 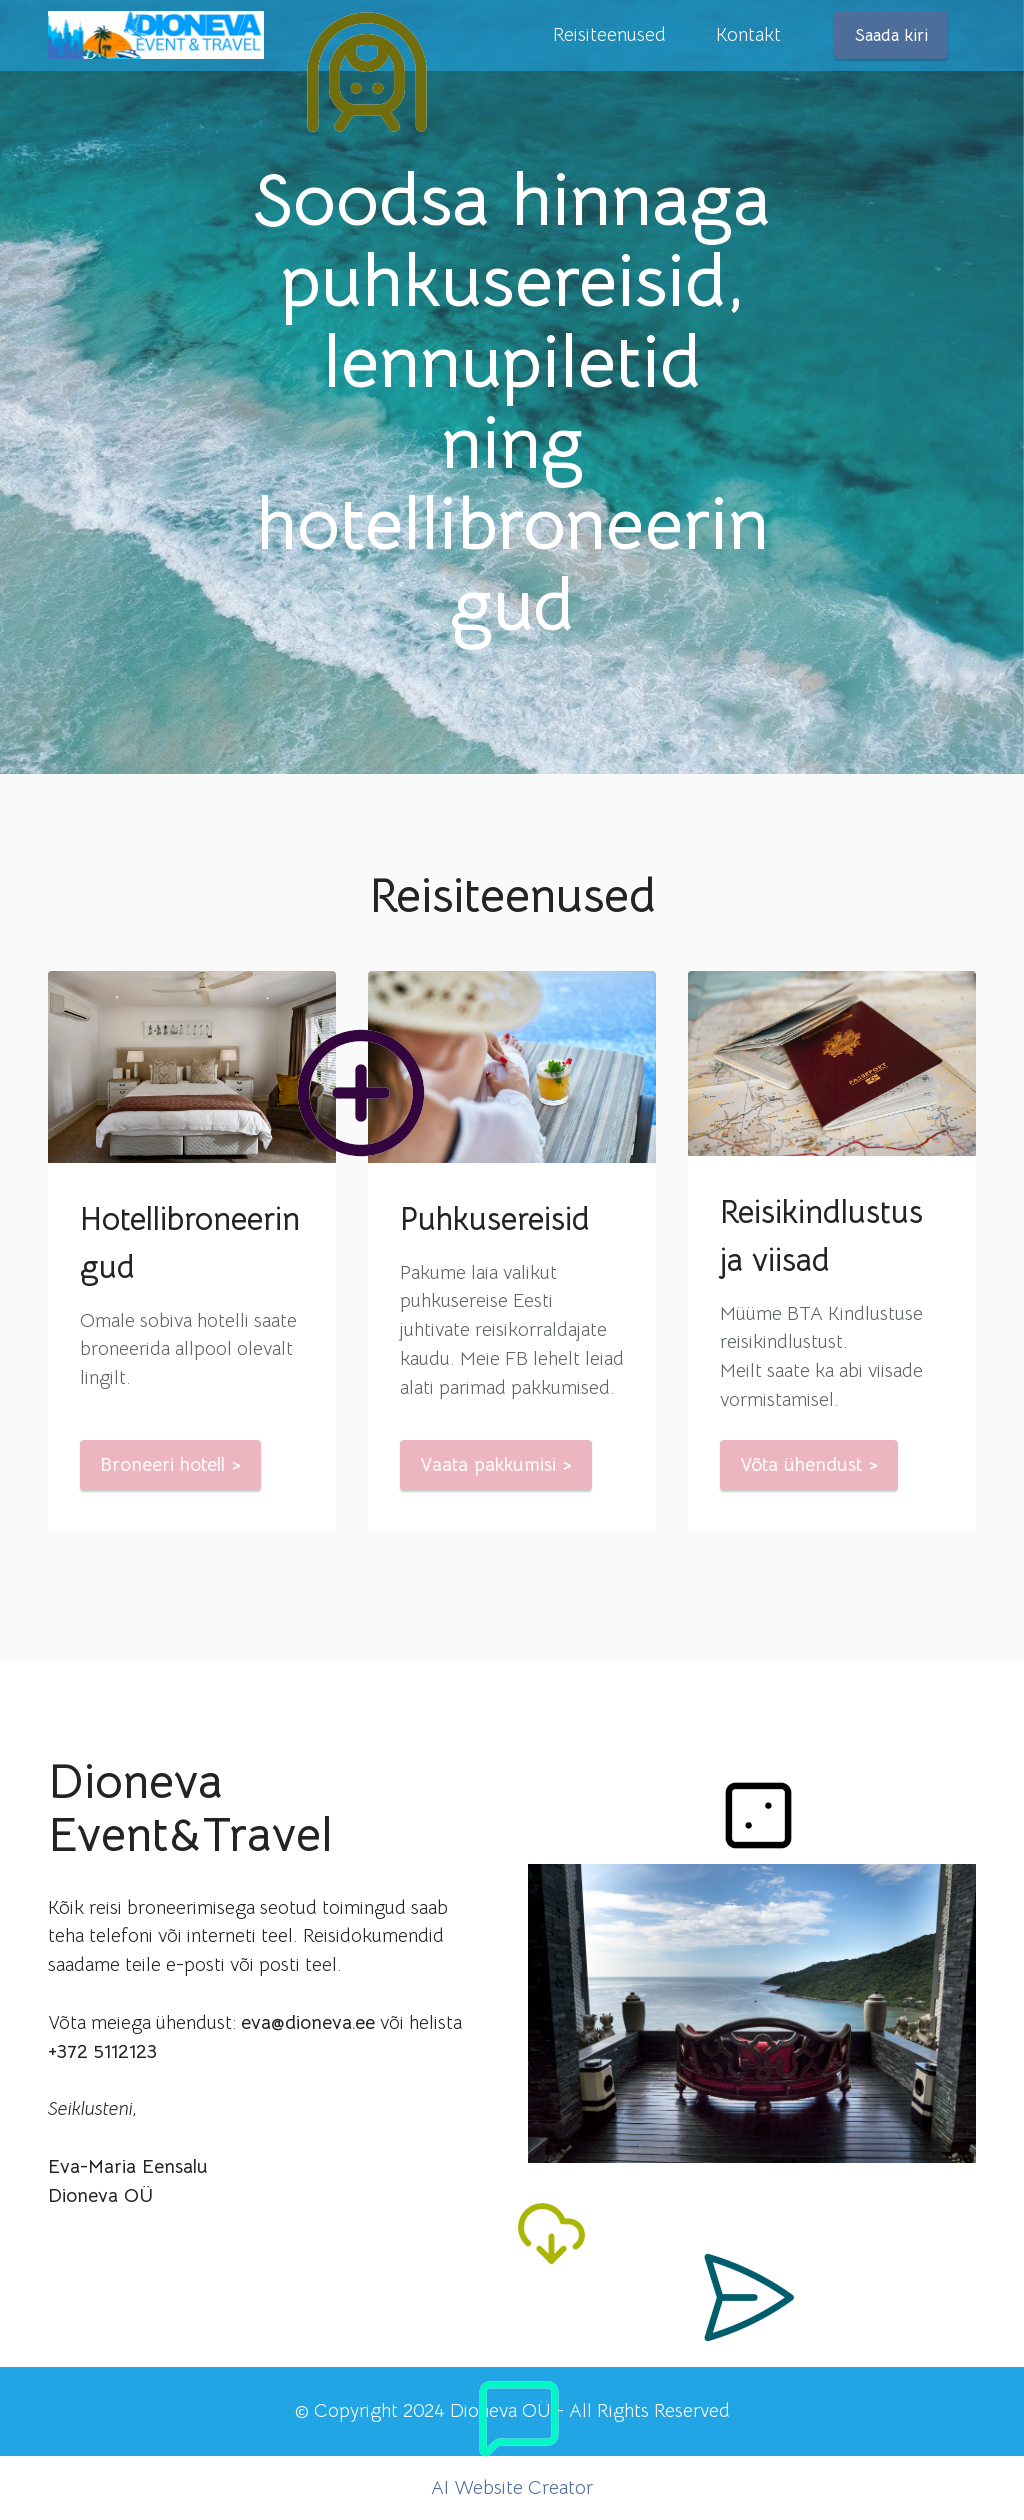 What do you see at coordinates (758, 1815) in the screenshot?
I see `roll for a random result` at bounding box center [758, 1815].